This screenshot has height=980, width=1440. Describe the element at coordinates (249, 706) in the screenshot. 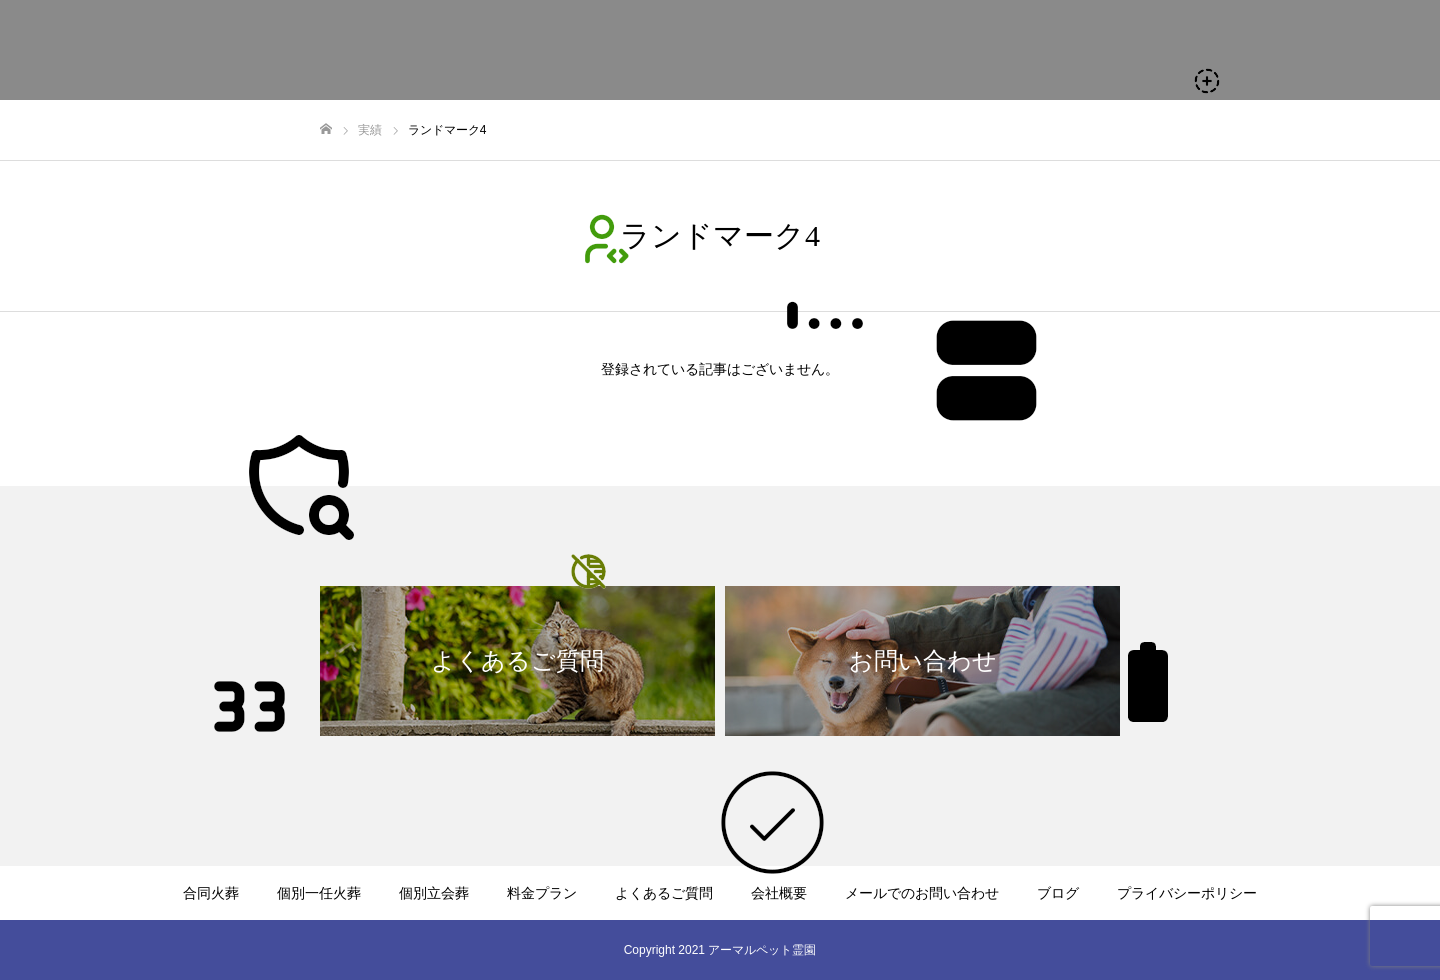

I see `indicates item number 33 in a list or sequence` at that location.